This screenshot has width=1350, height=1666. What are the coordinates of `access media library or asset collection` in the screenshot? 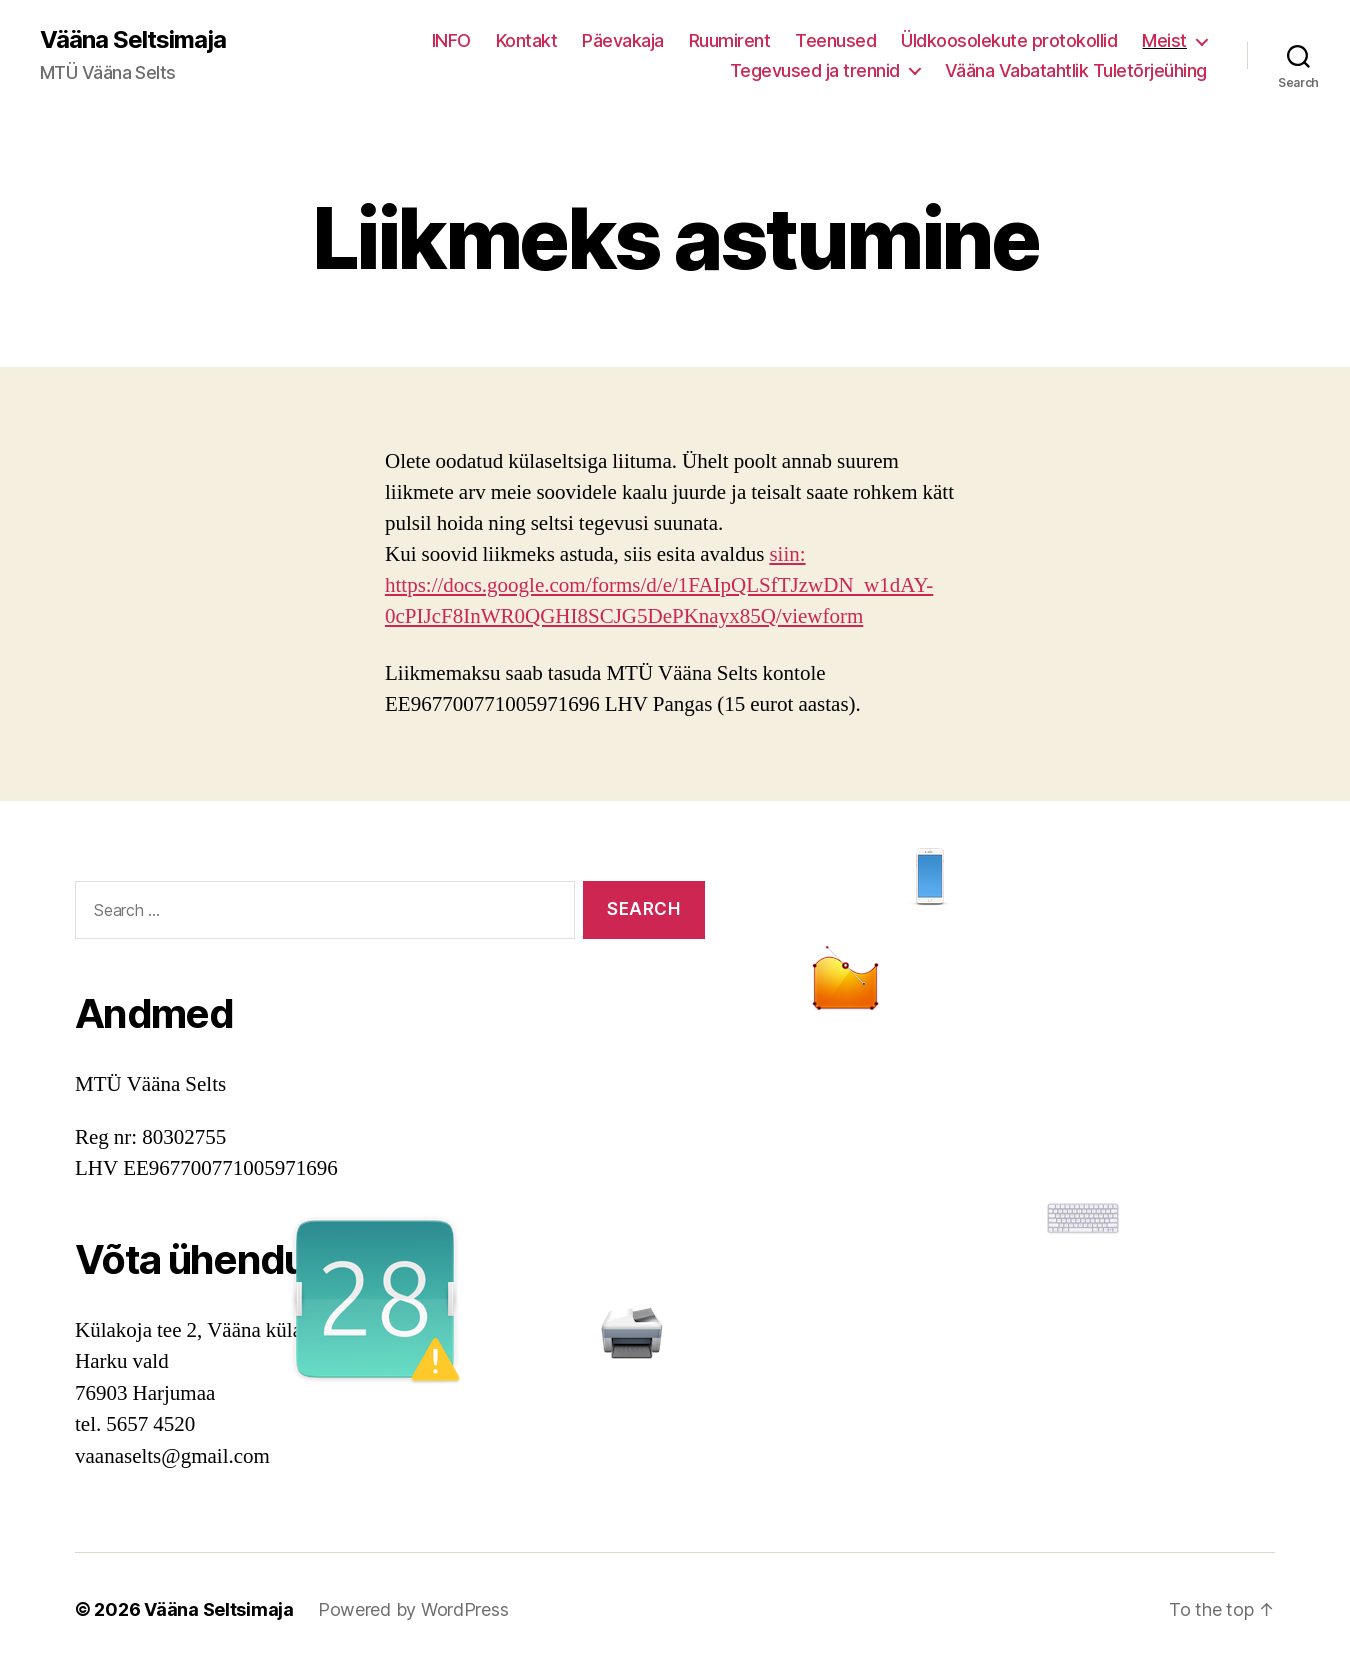 It's located at (845, 977).